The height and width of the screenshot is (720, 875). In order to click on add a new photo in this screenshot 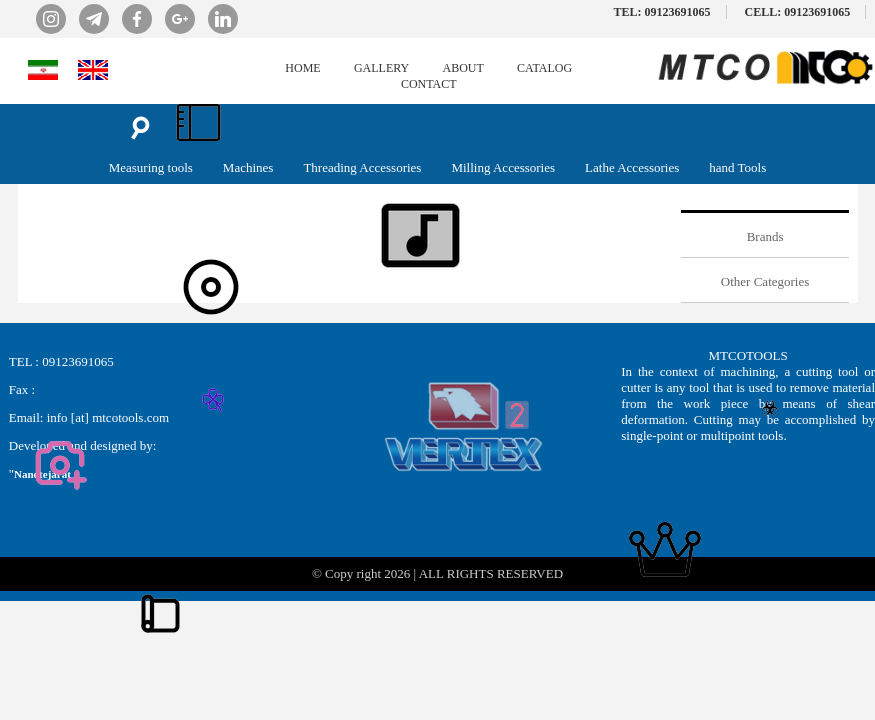, I will do `click(60, 463)`.